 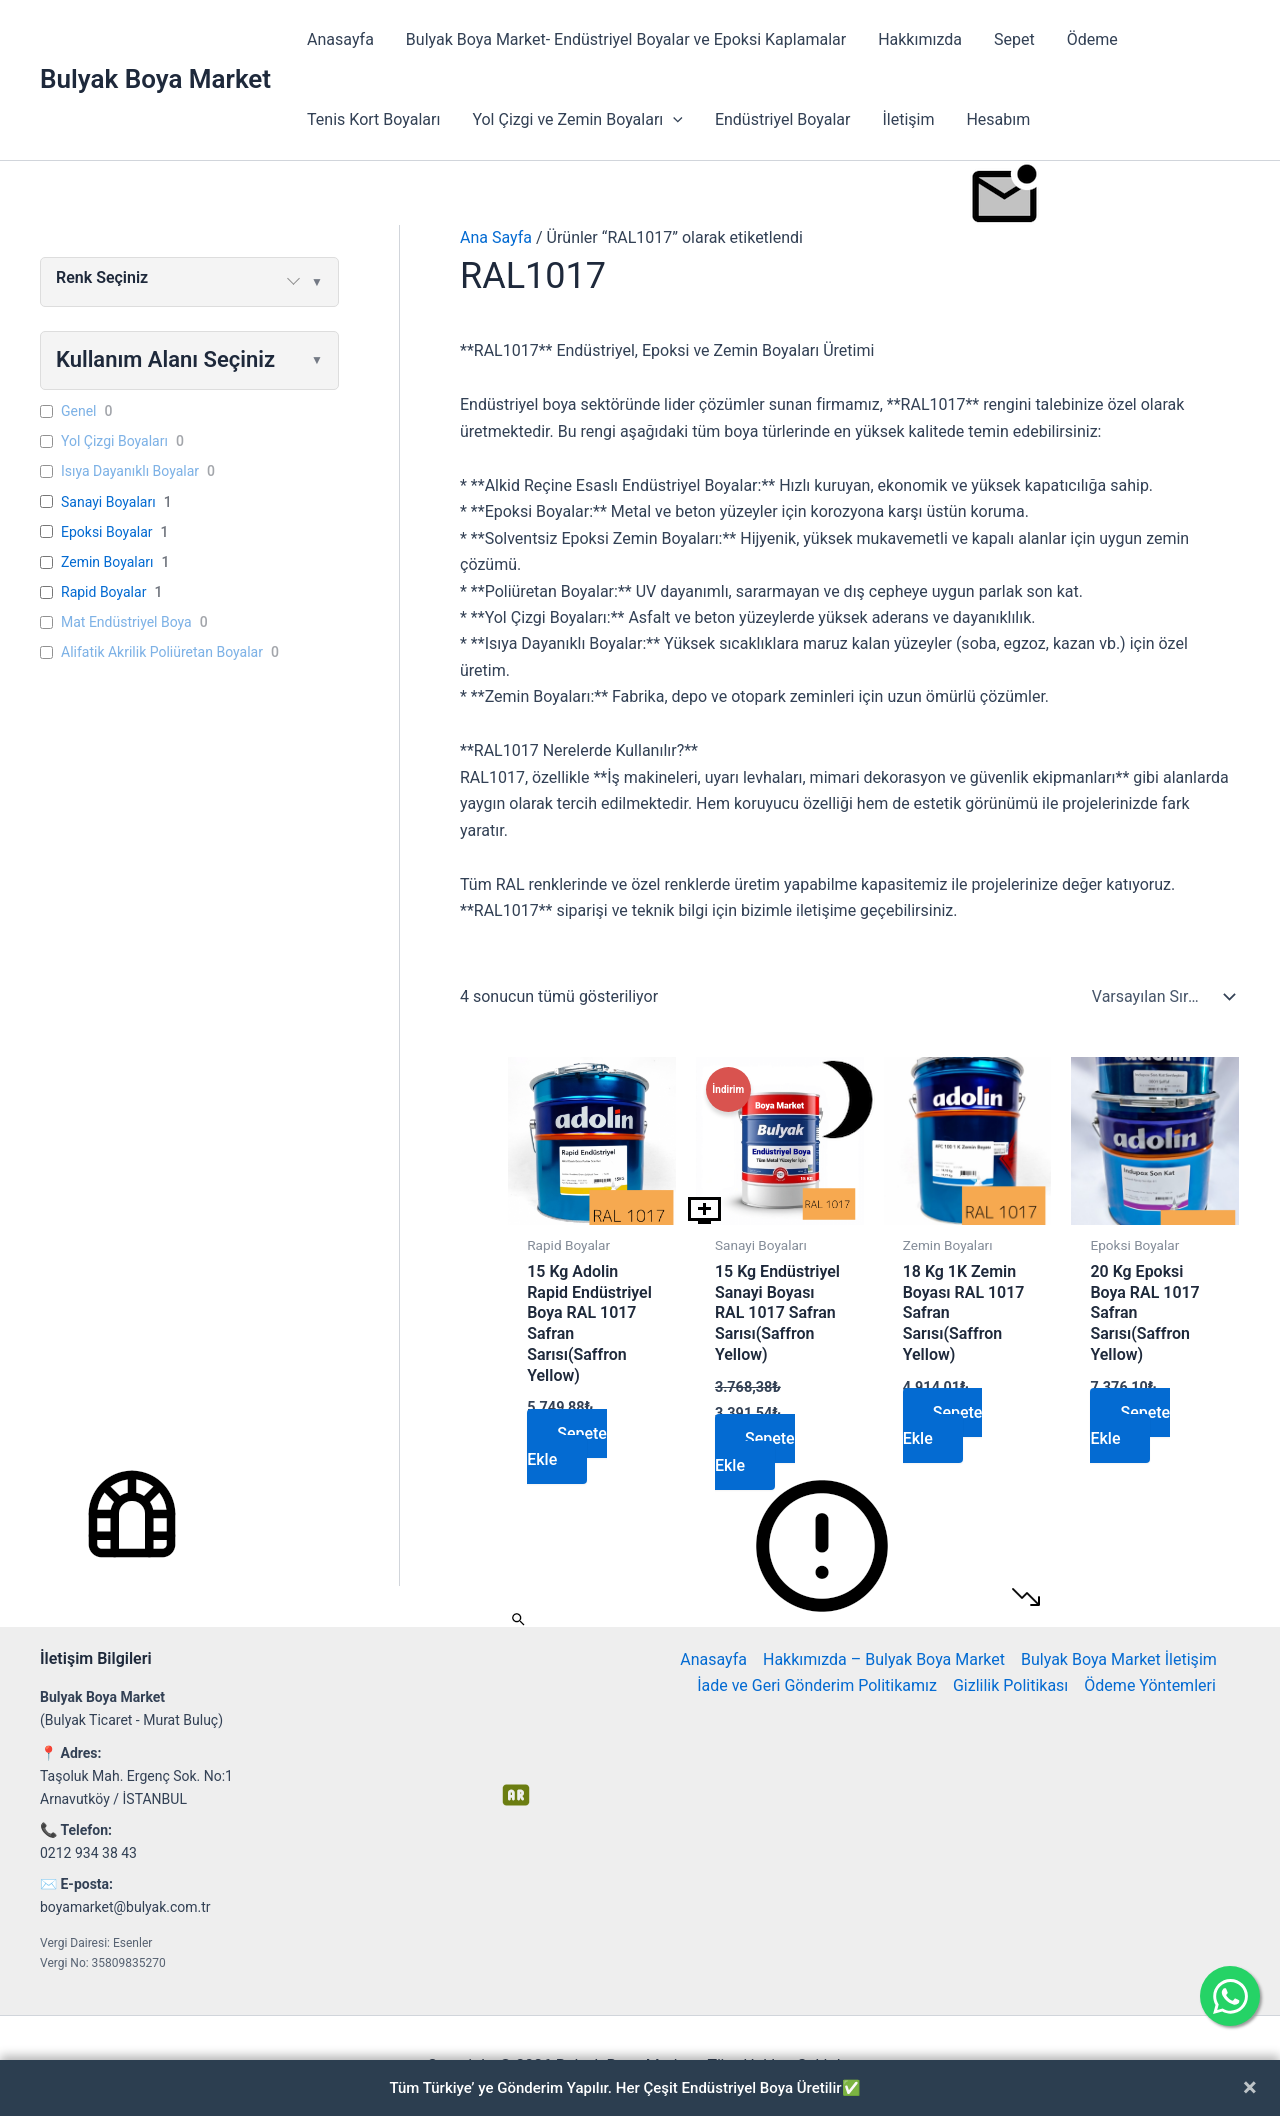 I want to click on indicates a declining trend or decrease in value, so click(x=1026, y=1597).